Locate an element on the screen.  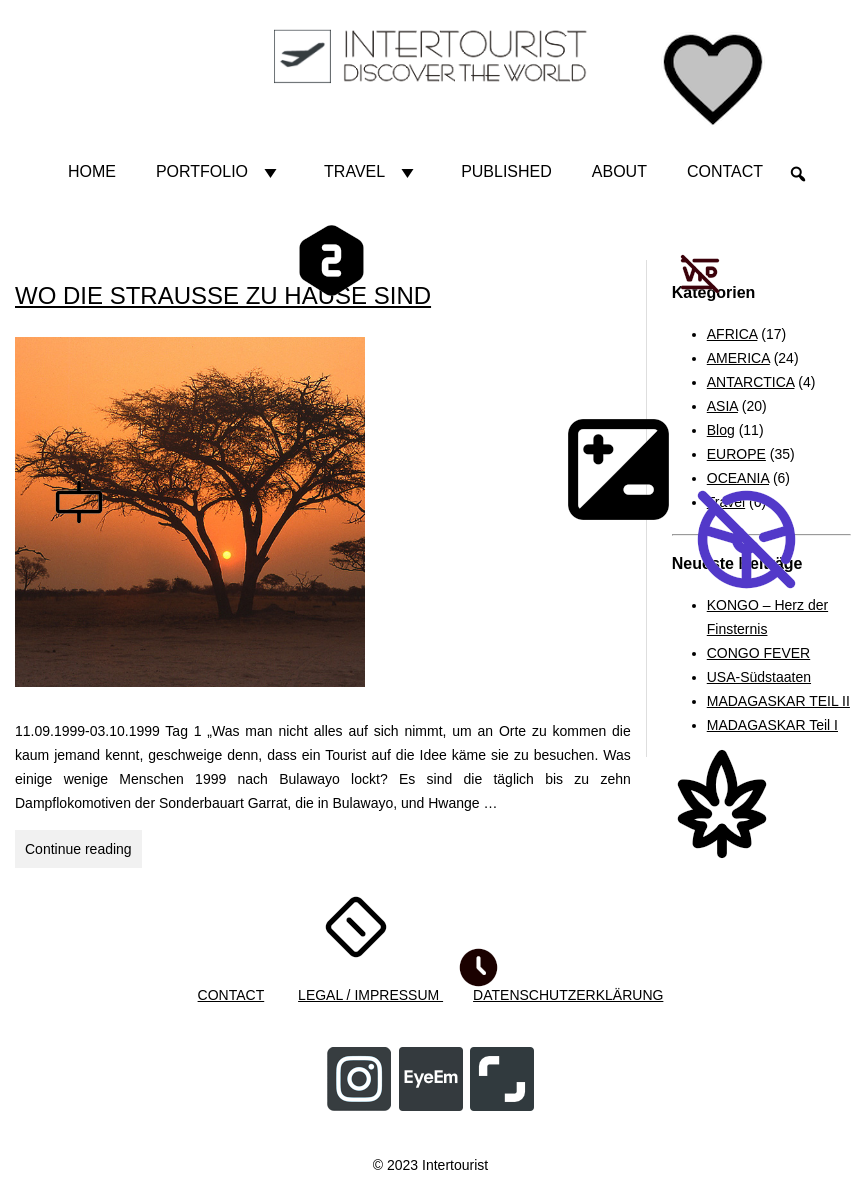
vip status is currently inactive or disabled is located at coordinates (700, 274).